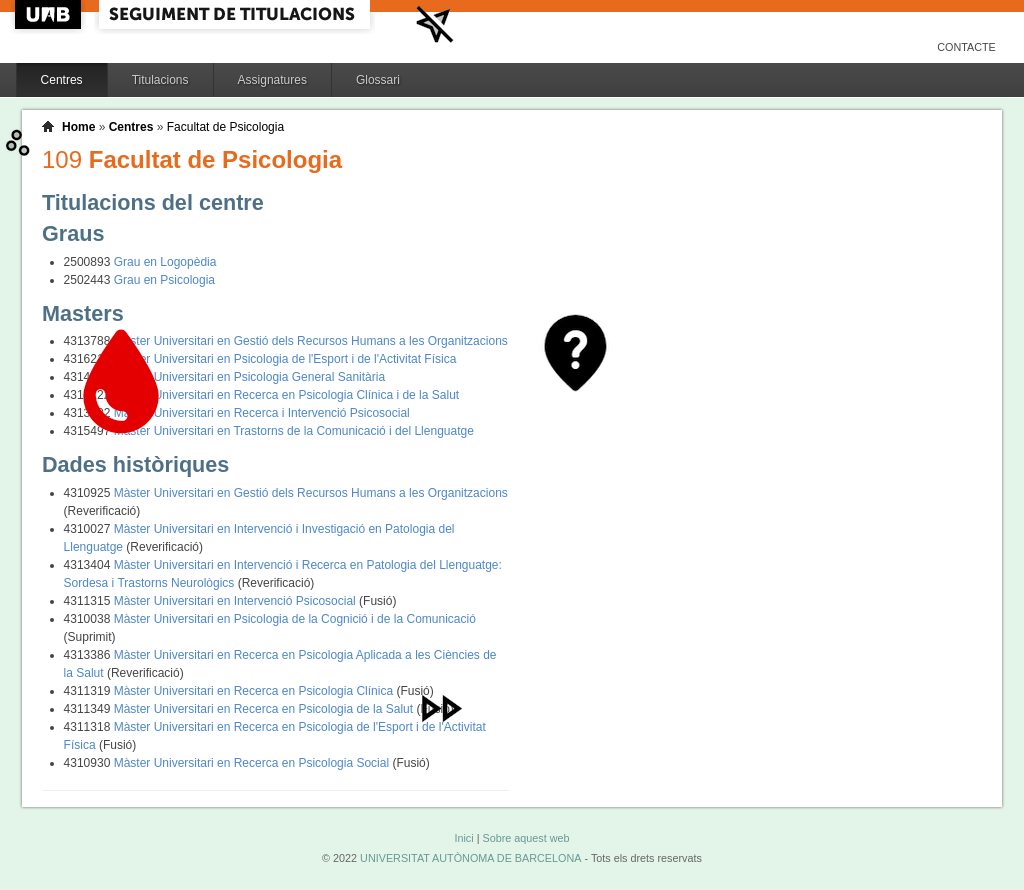 The image size is (1024, 890). Describe the element at coordinates (575, 353) in the screenshot. I see `unknown or unverified location` at that location.